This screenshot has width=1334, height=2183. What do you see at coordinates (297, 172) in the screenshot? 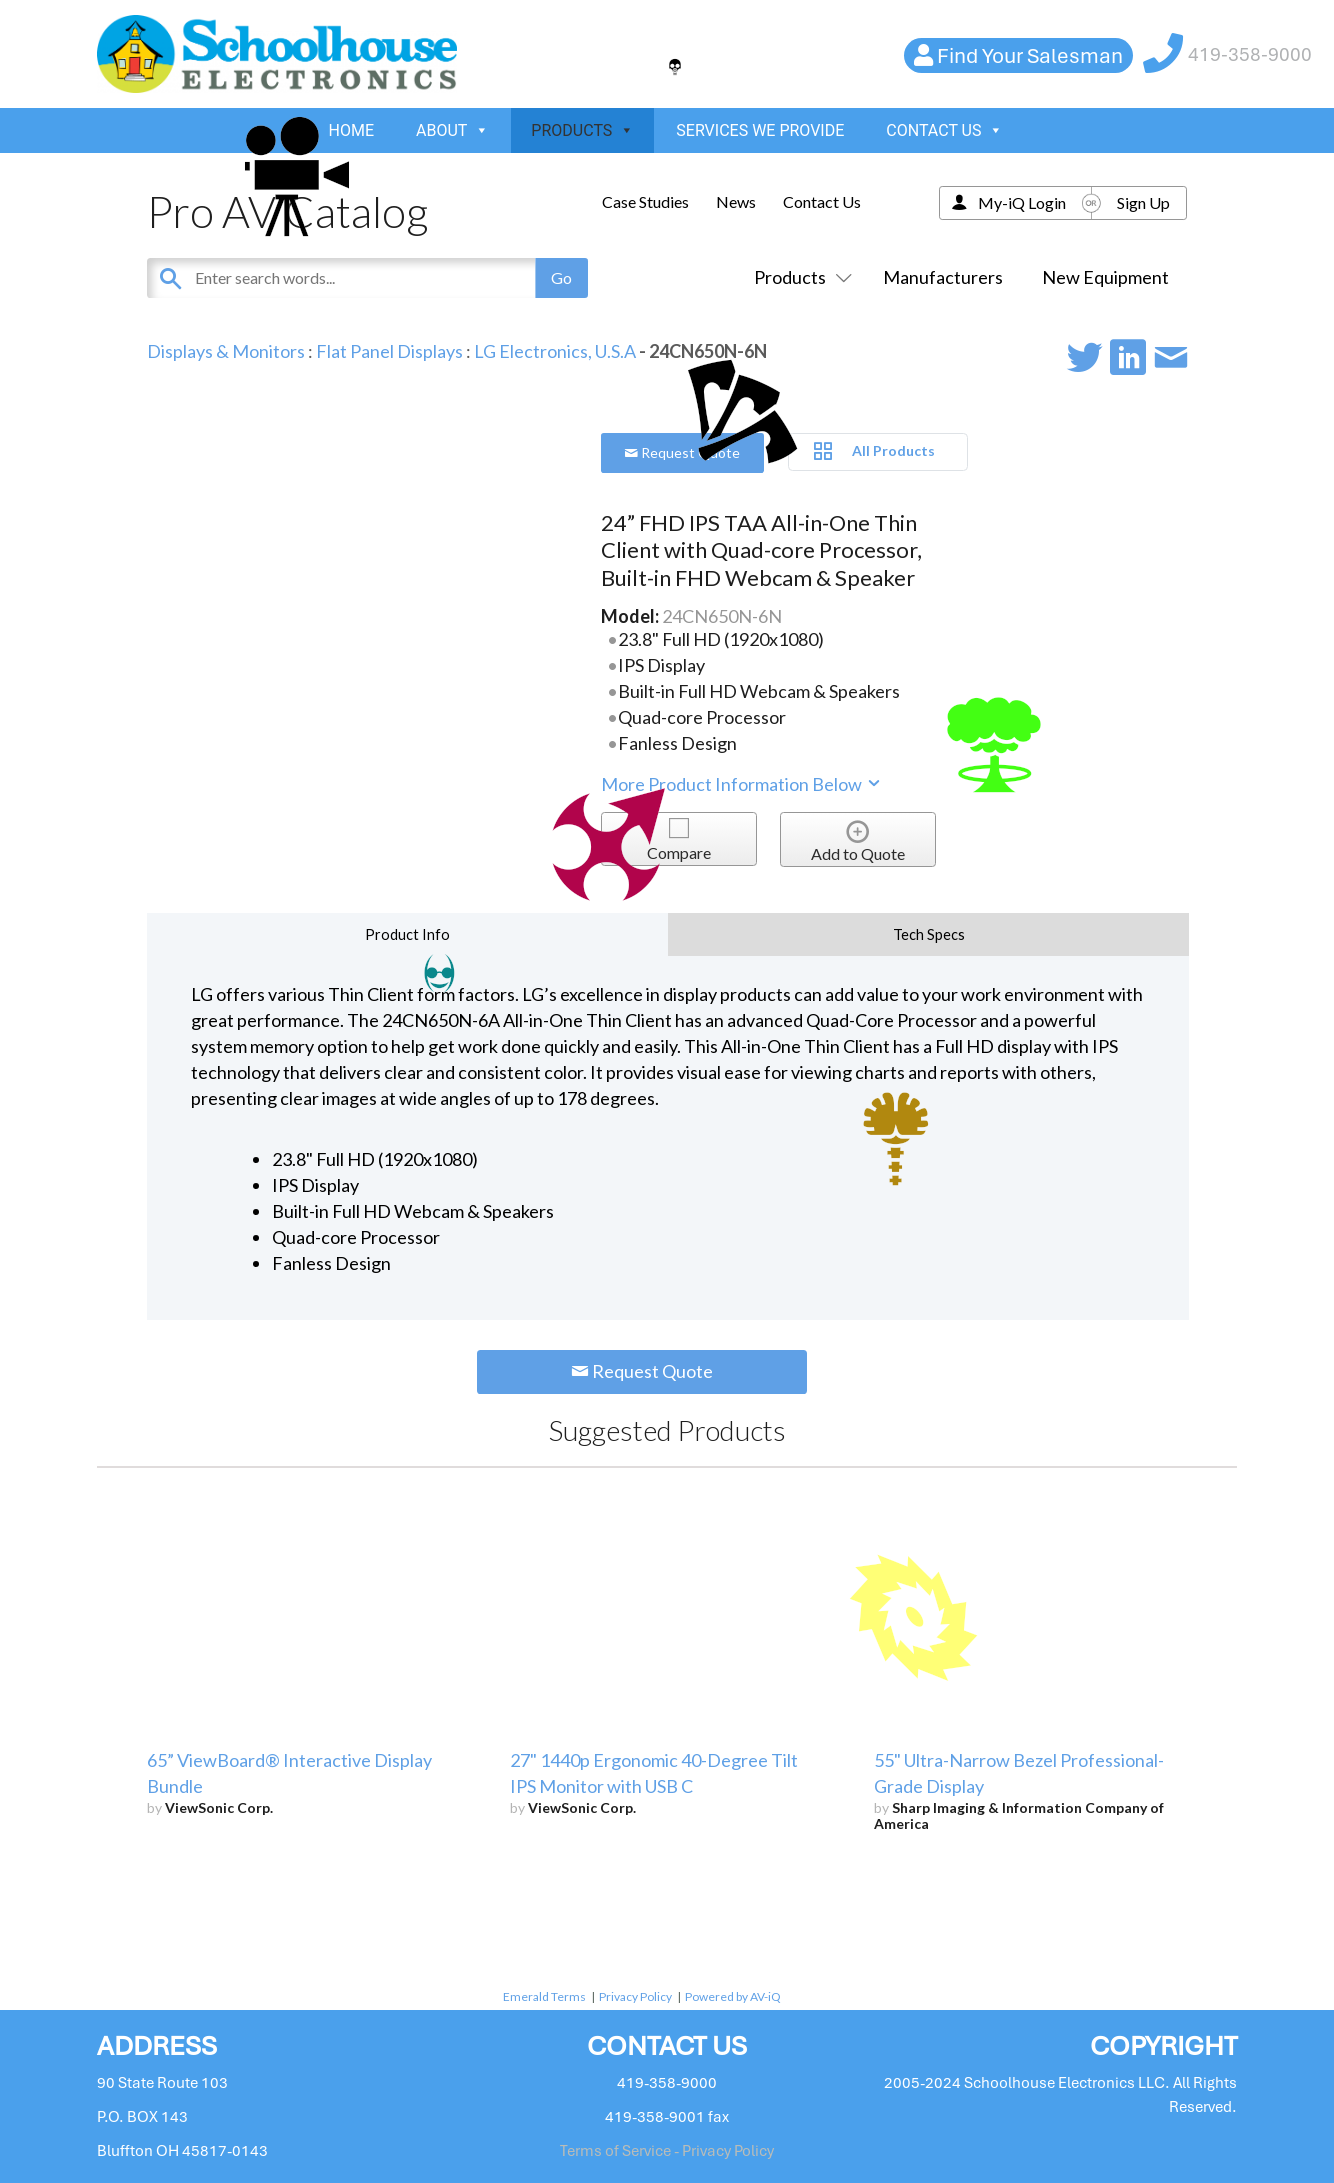
I see `access video or movie content` at bounding box center [297, 172].